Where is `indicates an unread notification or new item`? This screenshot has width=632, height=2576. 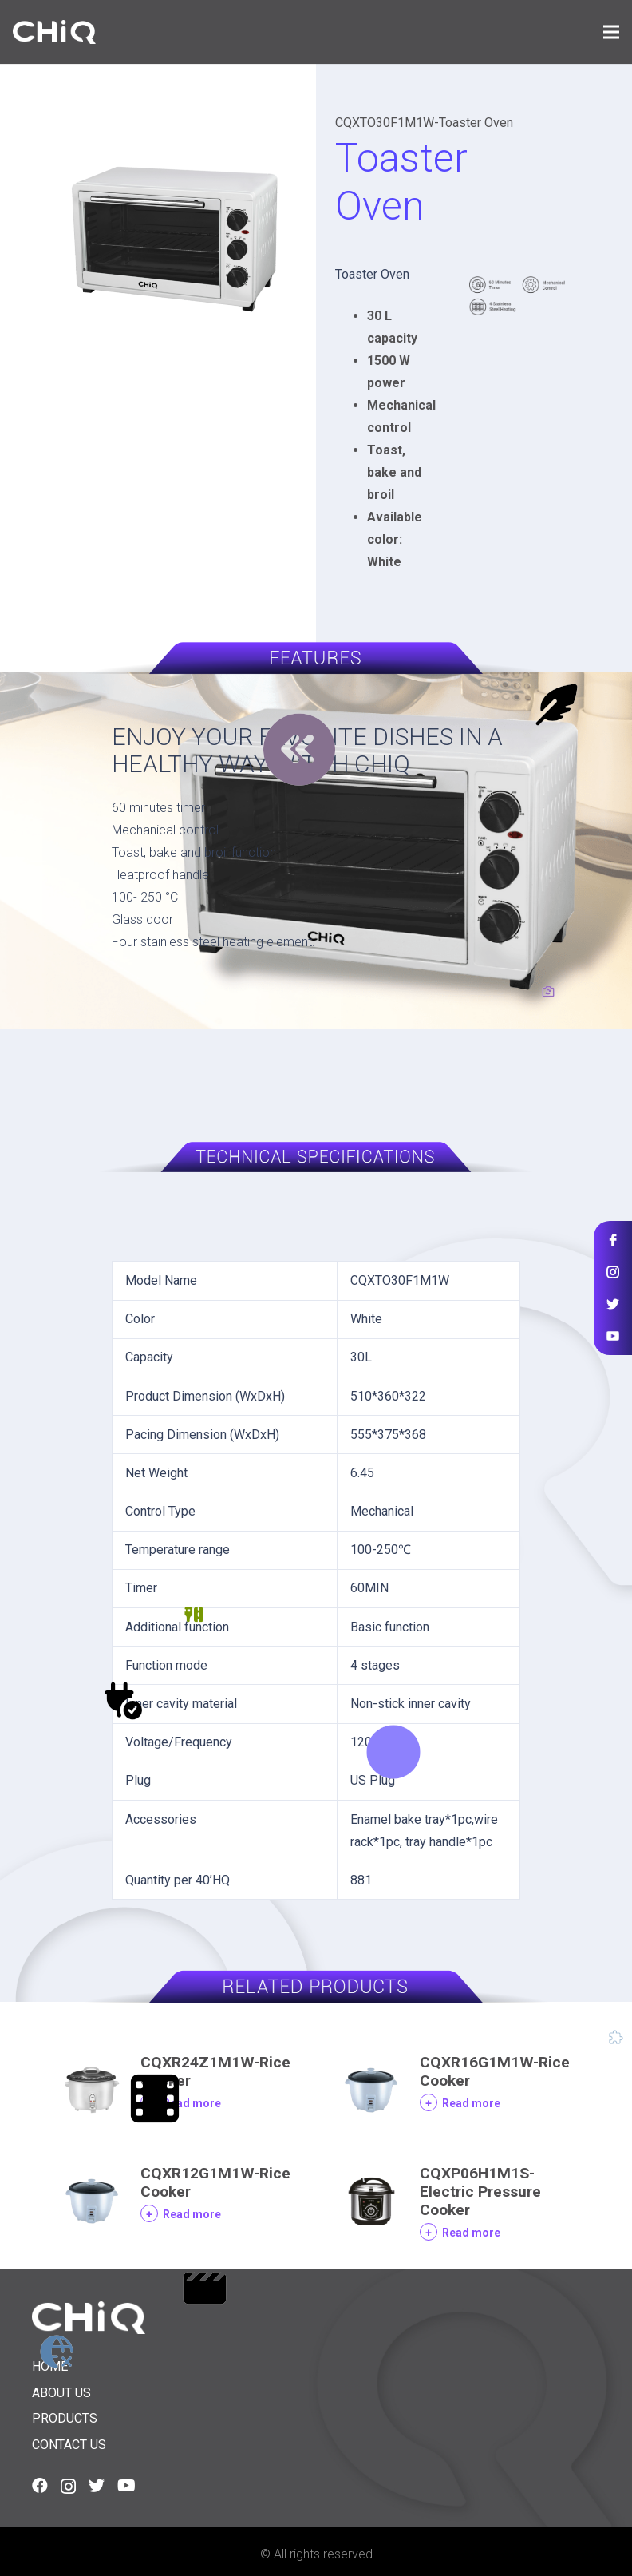 indicates an unread notification or new item is located at coordinates (393, 1752).